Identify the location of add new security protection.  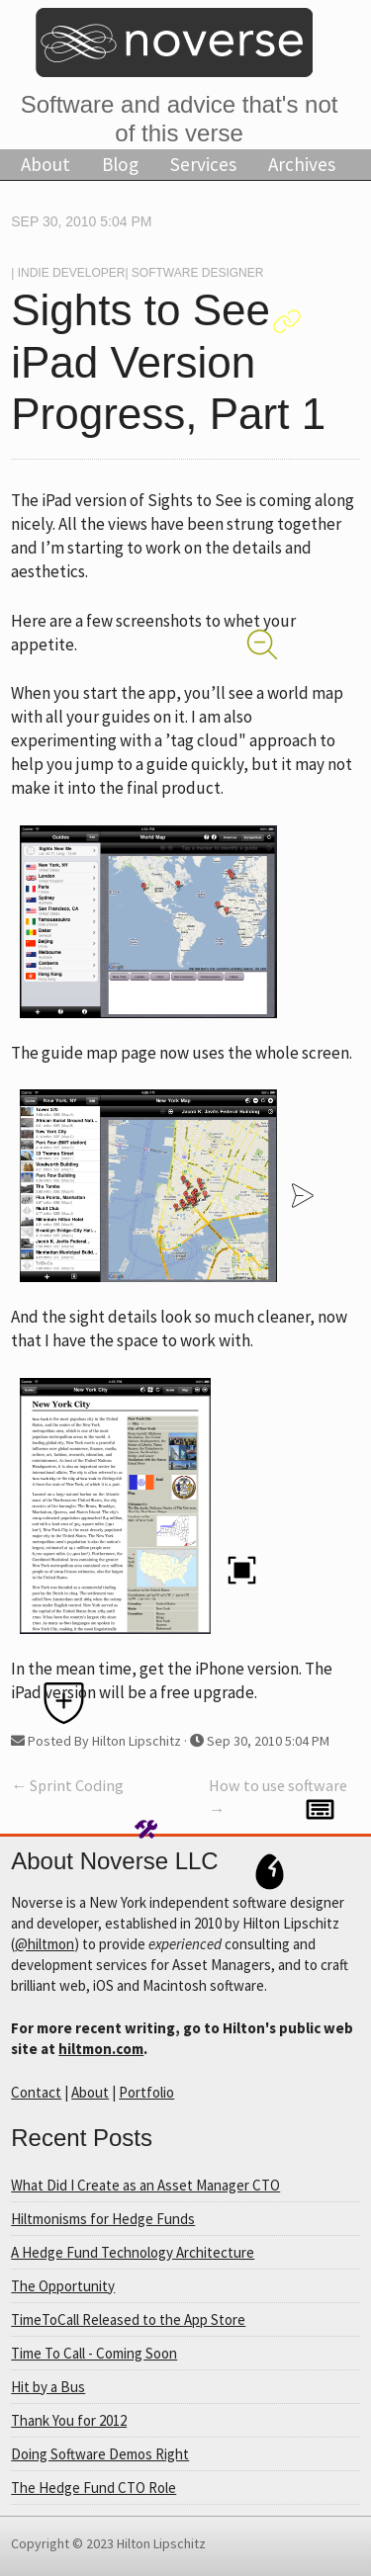
(63, 1700).